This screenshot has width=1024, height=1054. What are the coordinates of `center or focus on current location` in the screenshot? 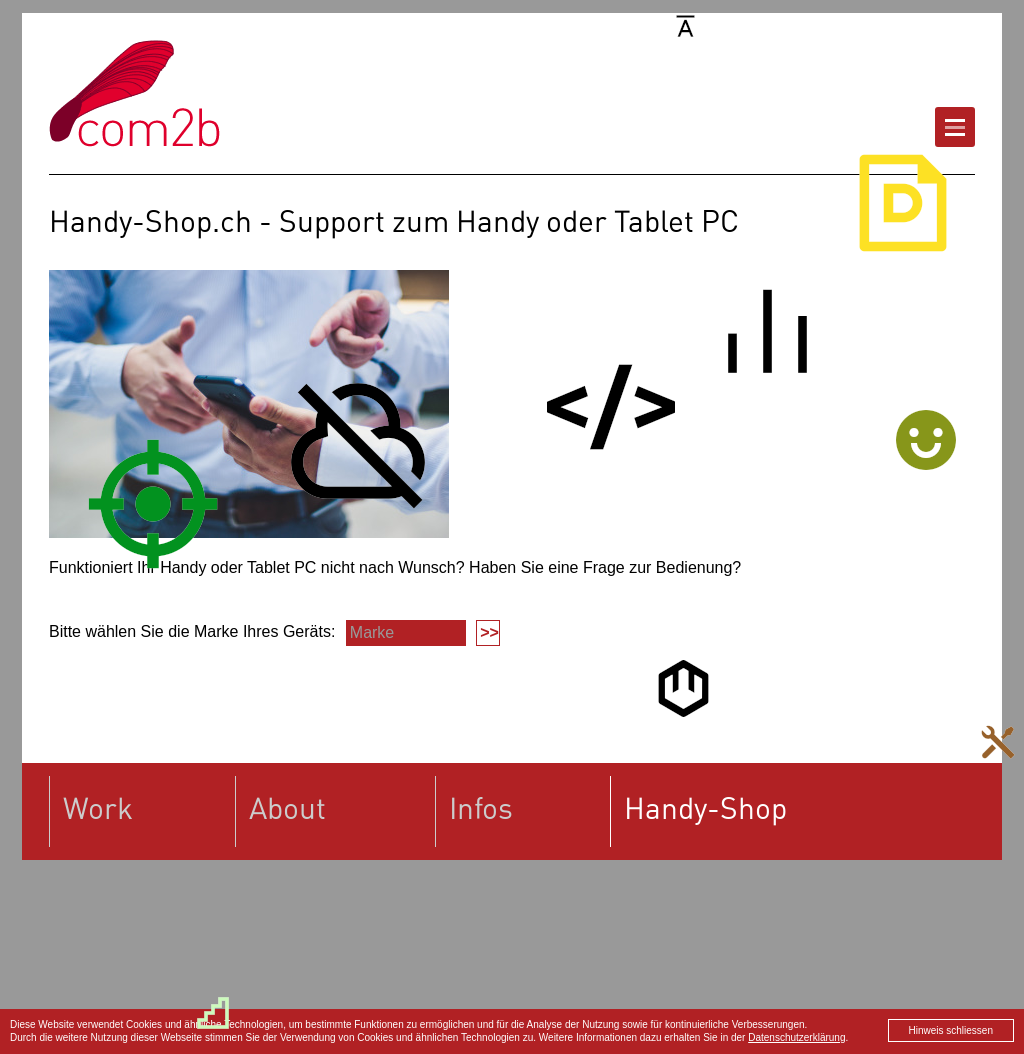 It's located at (153, 504).